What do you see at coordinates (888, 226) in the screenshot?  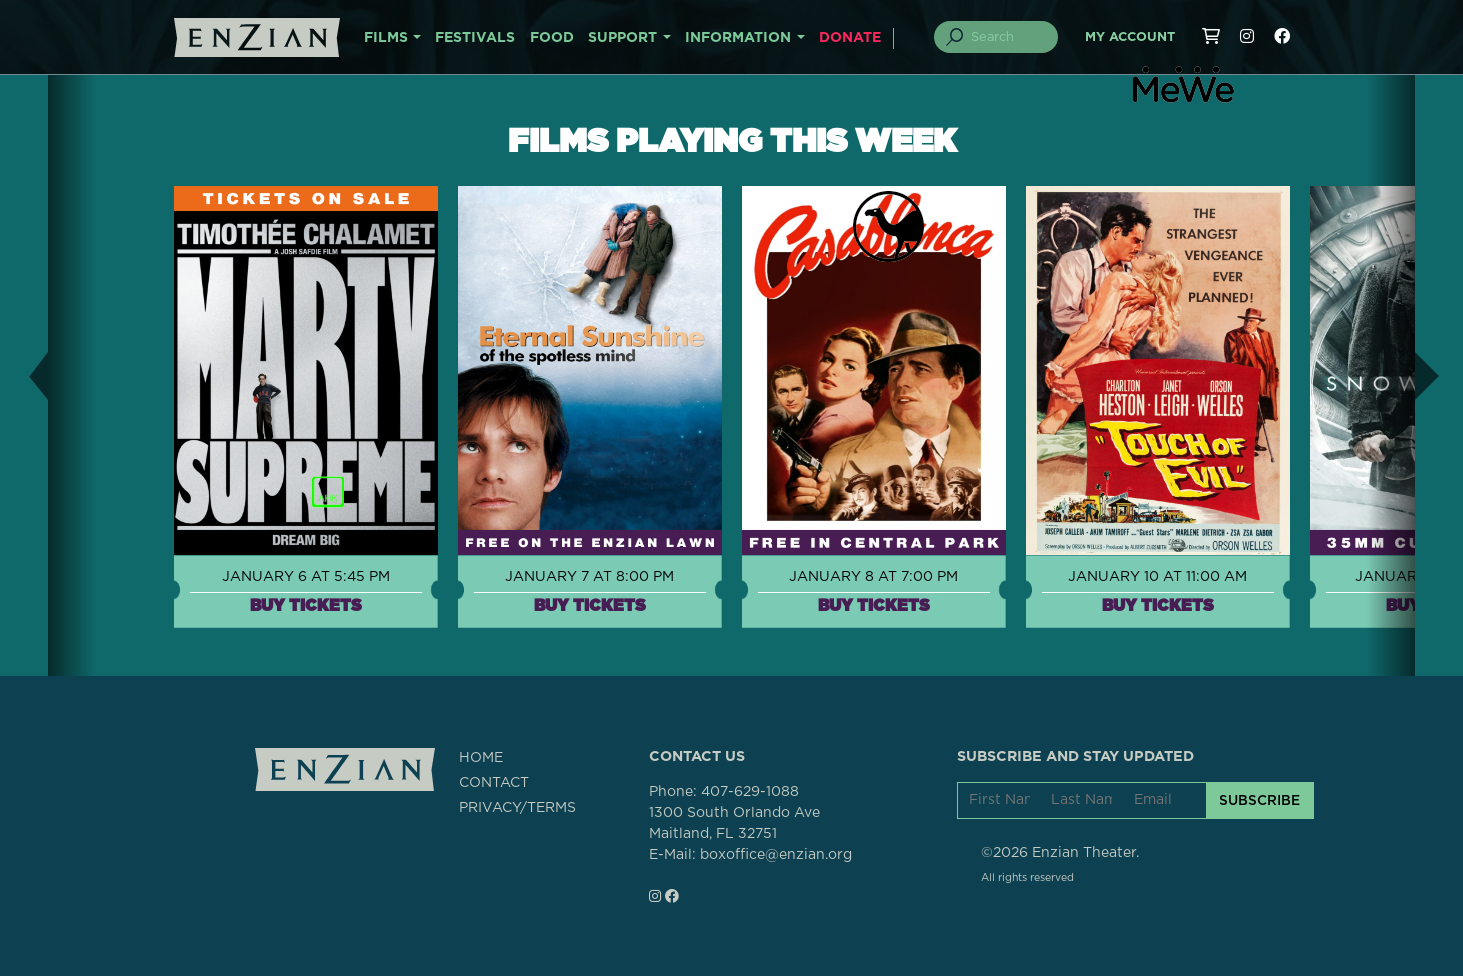 I see `indicates Perl programming language` at bounding box center [888, 226].